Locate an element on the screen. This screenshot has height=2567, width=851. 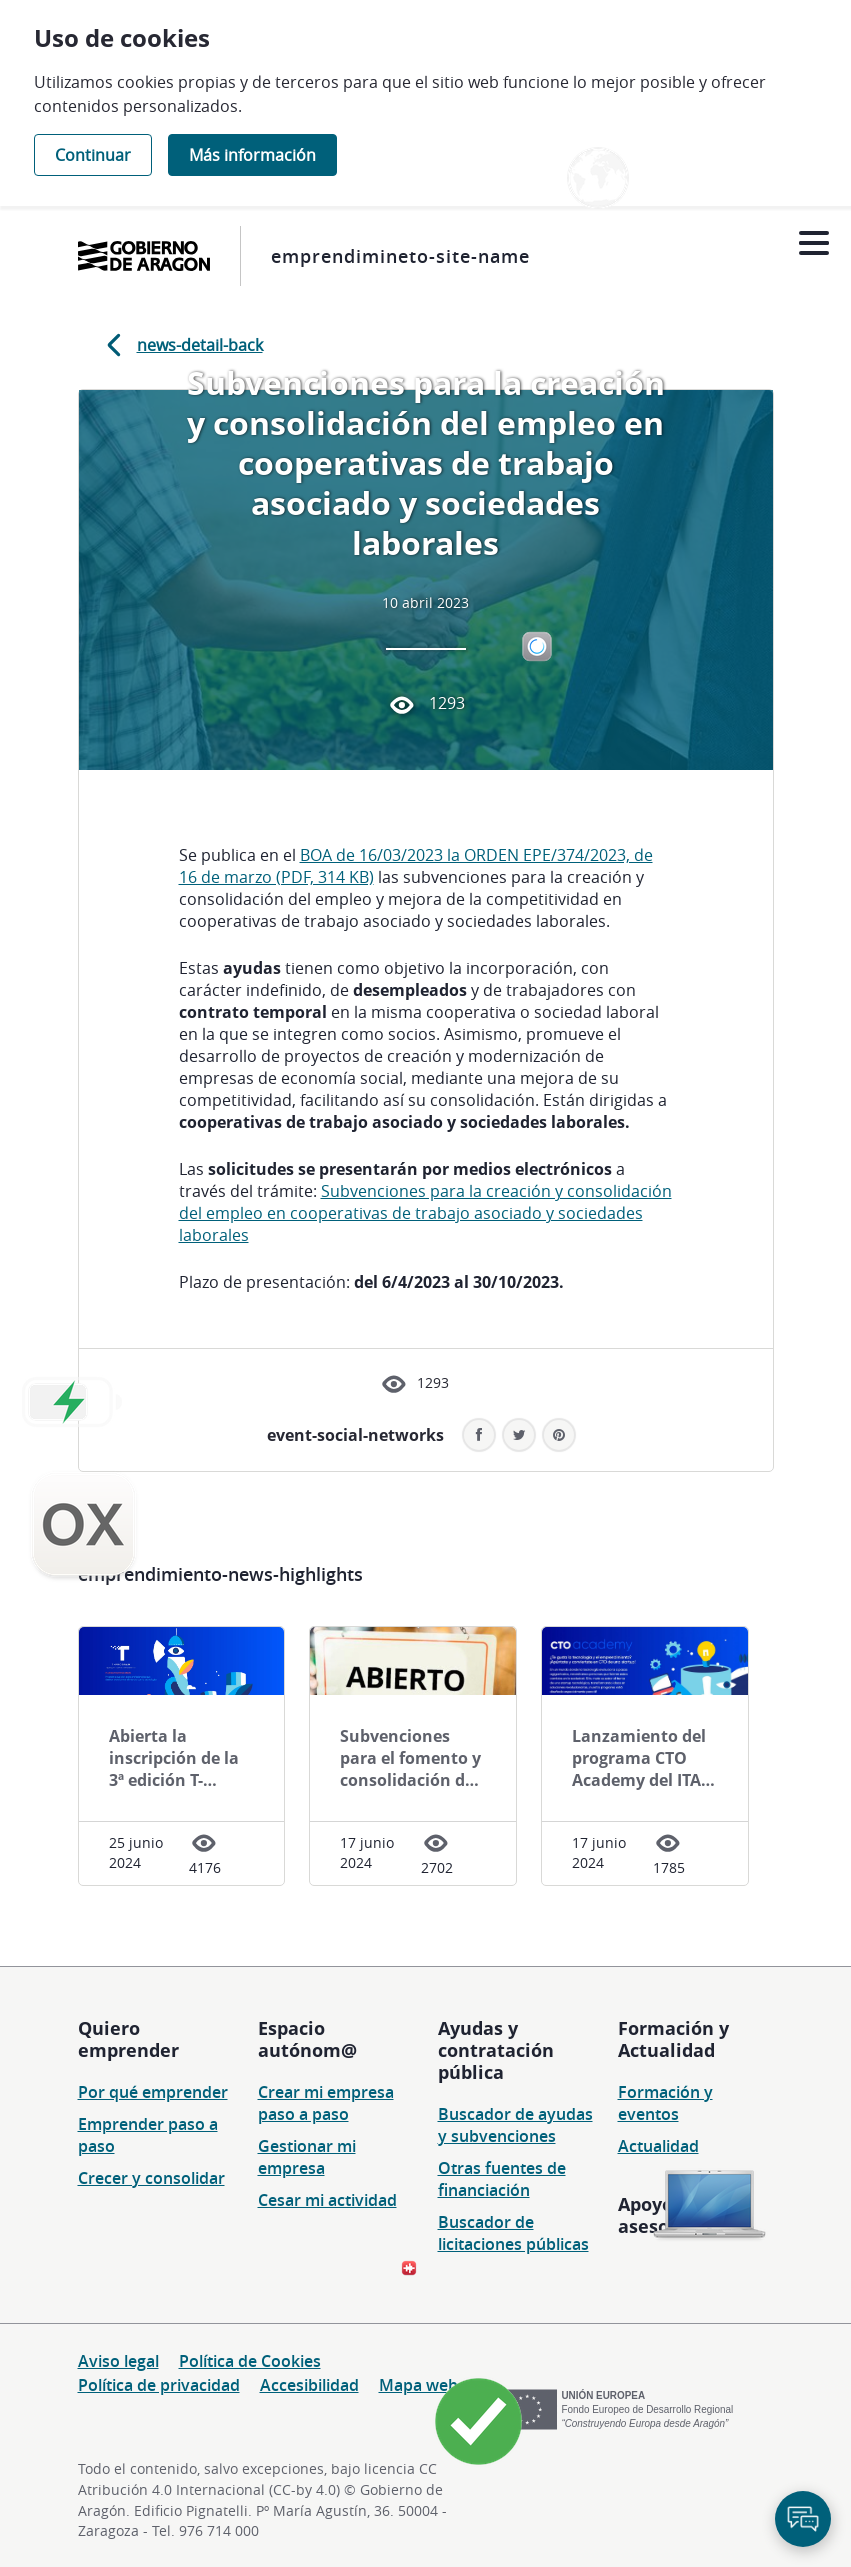
configure app launch animation preferences is located at coordinates (537, 647).